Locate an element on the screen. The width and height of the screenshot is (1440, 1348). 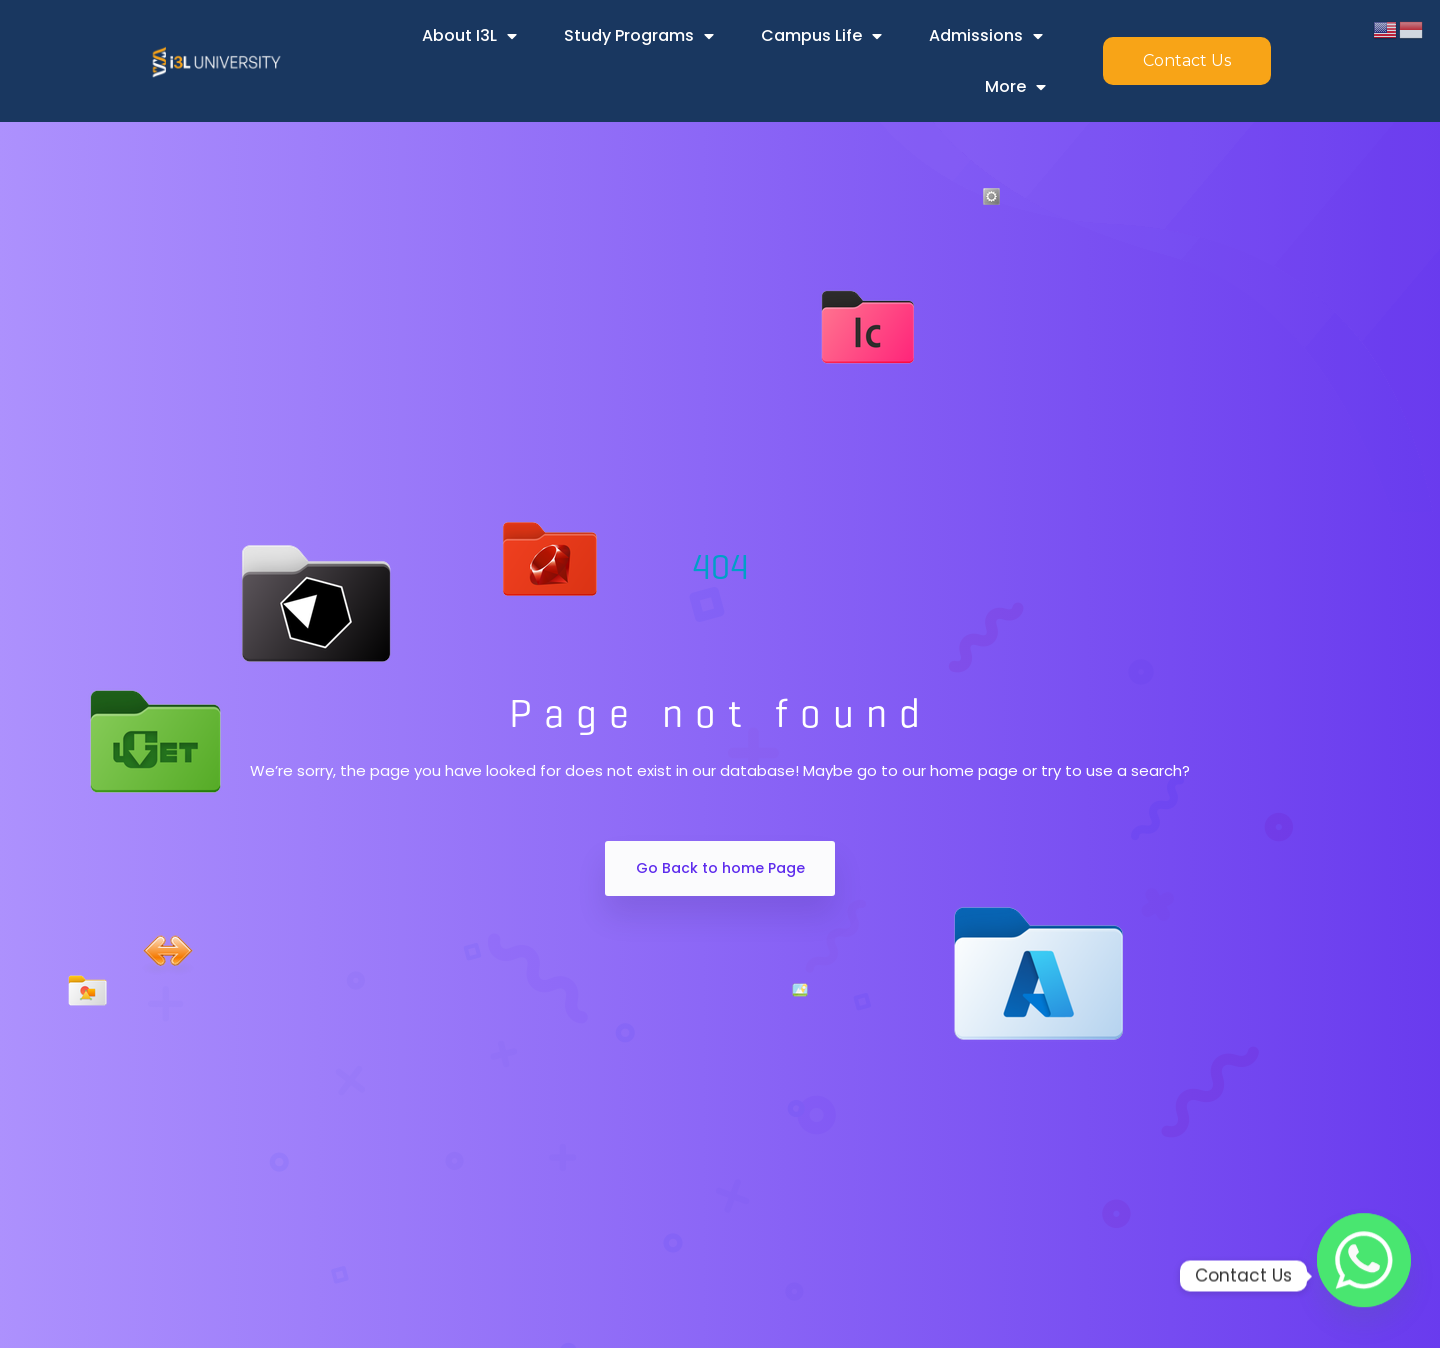
open folder containing Adobe InCopy files is located at coordinates (867, 329).